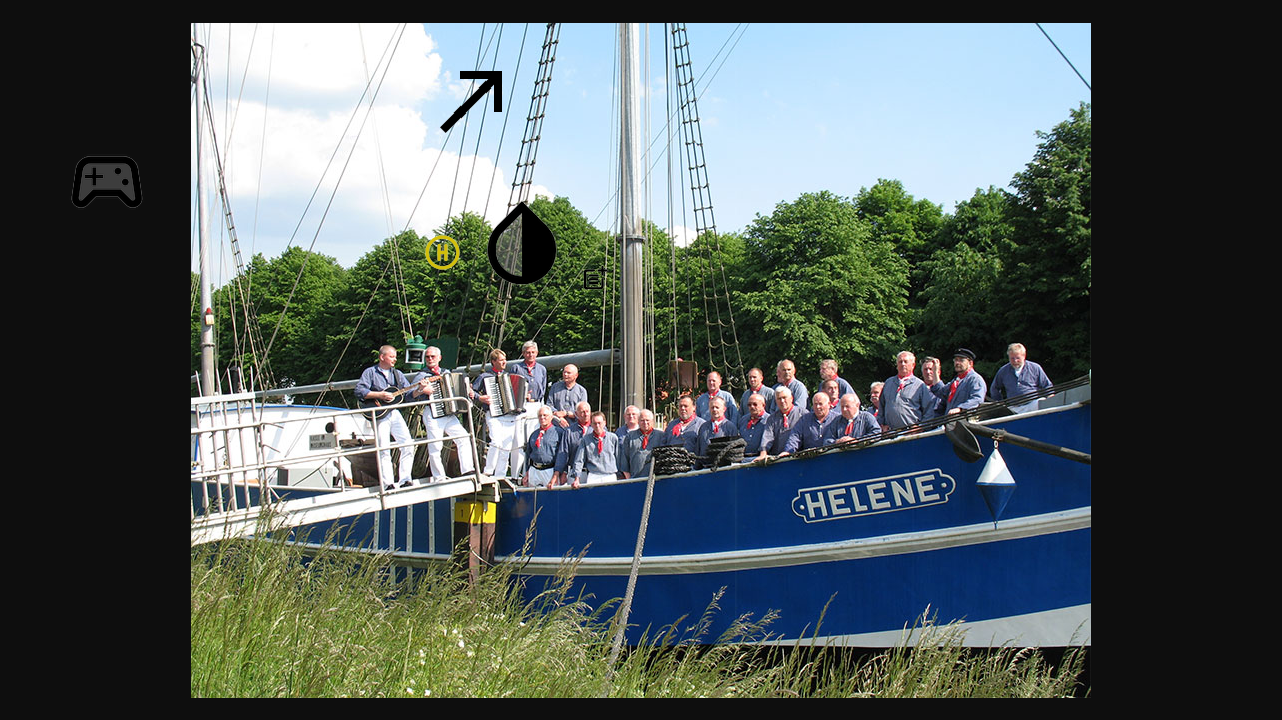 This screenshot has height=720, width=1282. Describe the element at coordinates (473, 100) in the screenshot. I see `navigate to external link` at that location.